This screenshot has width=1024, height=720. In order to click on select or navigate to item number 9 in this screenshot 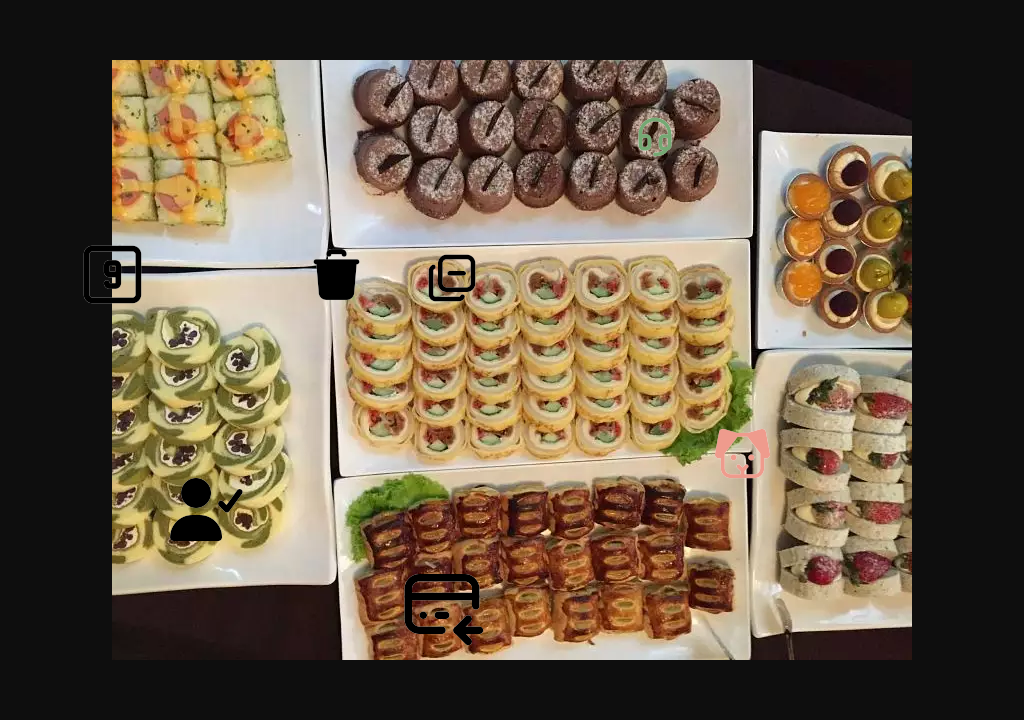, I will do `click(112, 274)`.